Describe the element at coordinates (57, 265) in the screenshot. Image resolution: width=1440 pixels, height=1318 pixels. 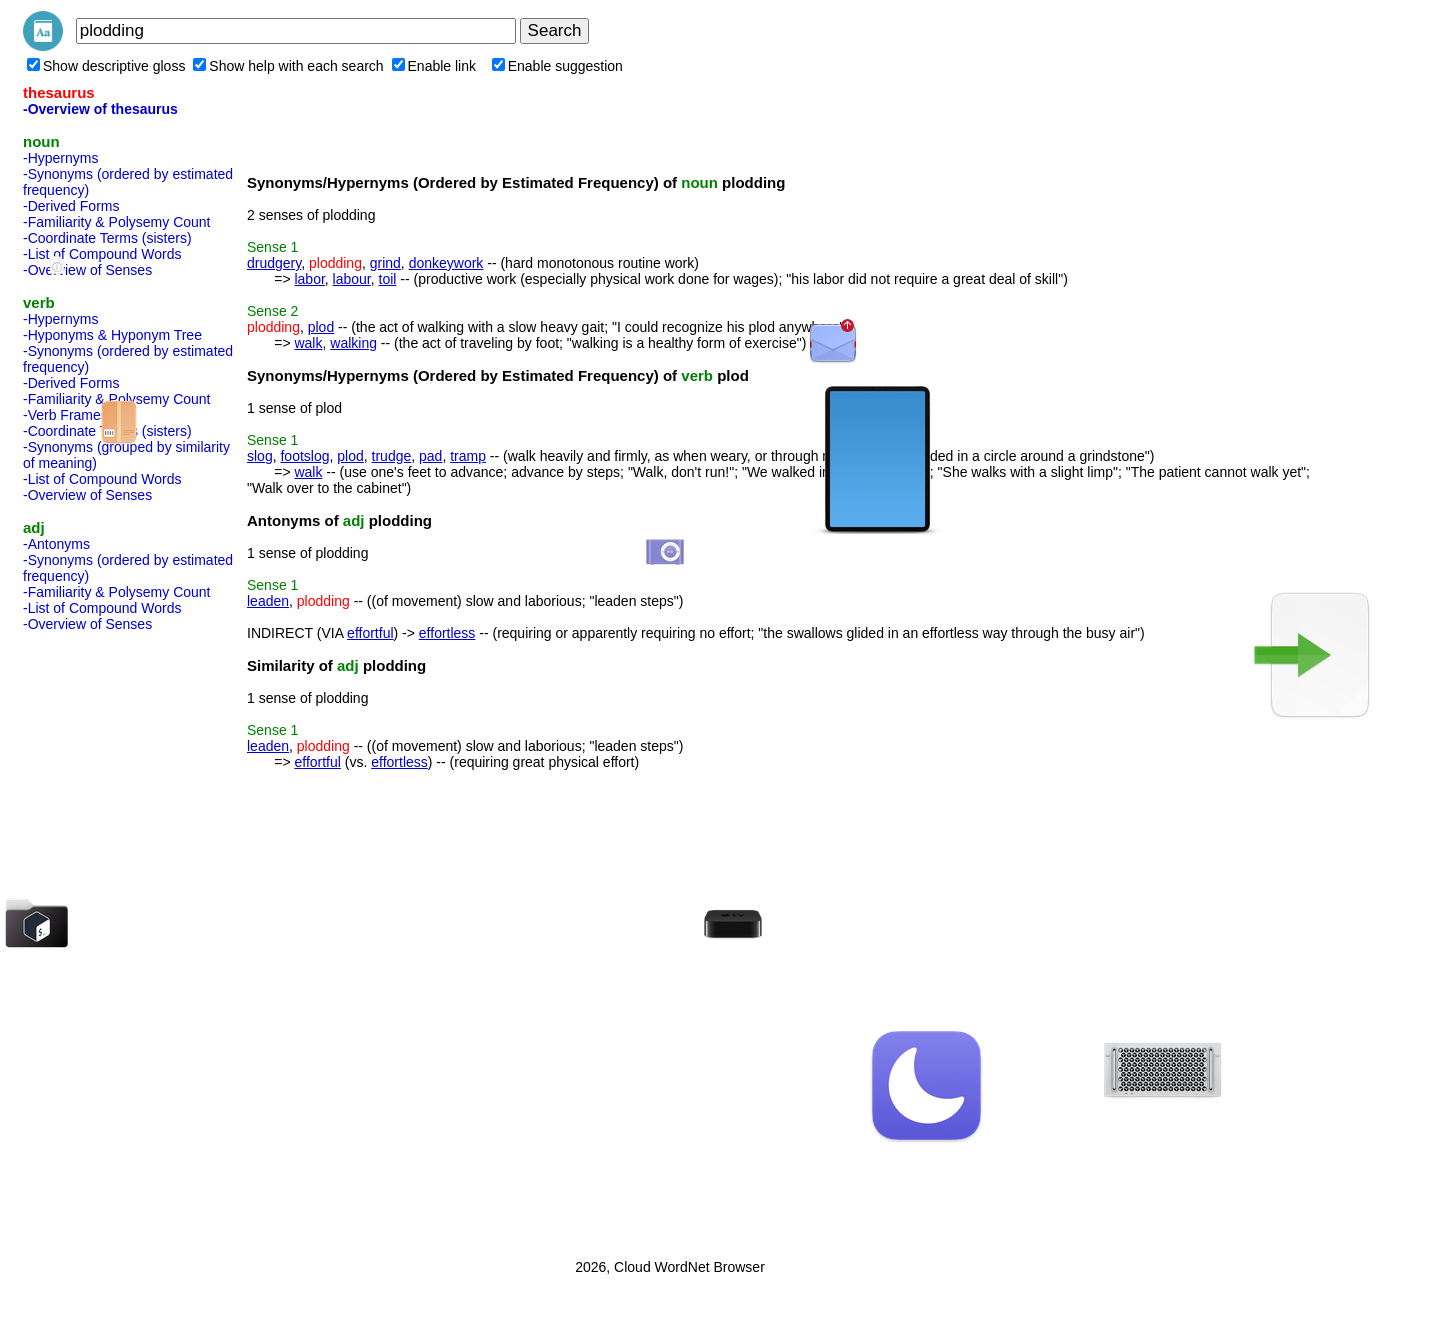
I see `a readme or documentation file` at that location.